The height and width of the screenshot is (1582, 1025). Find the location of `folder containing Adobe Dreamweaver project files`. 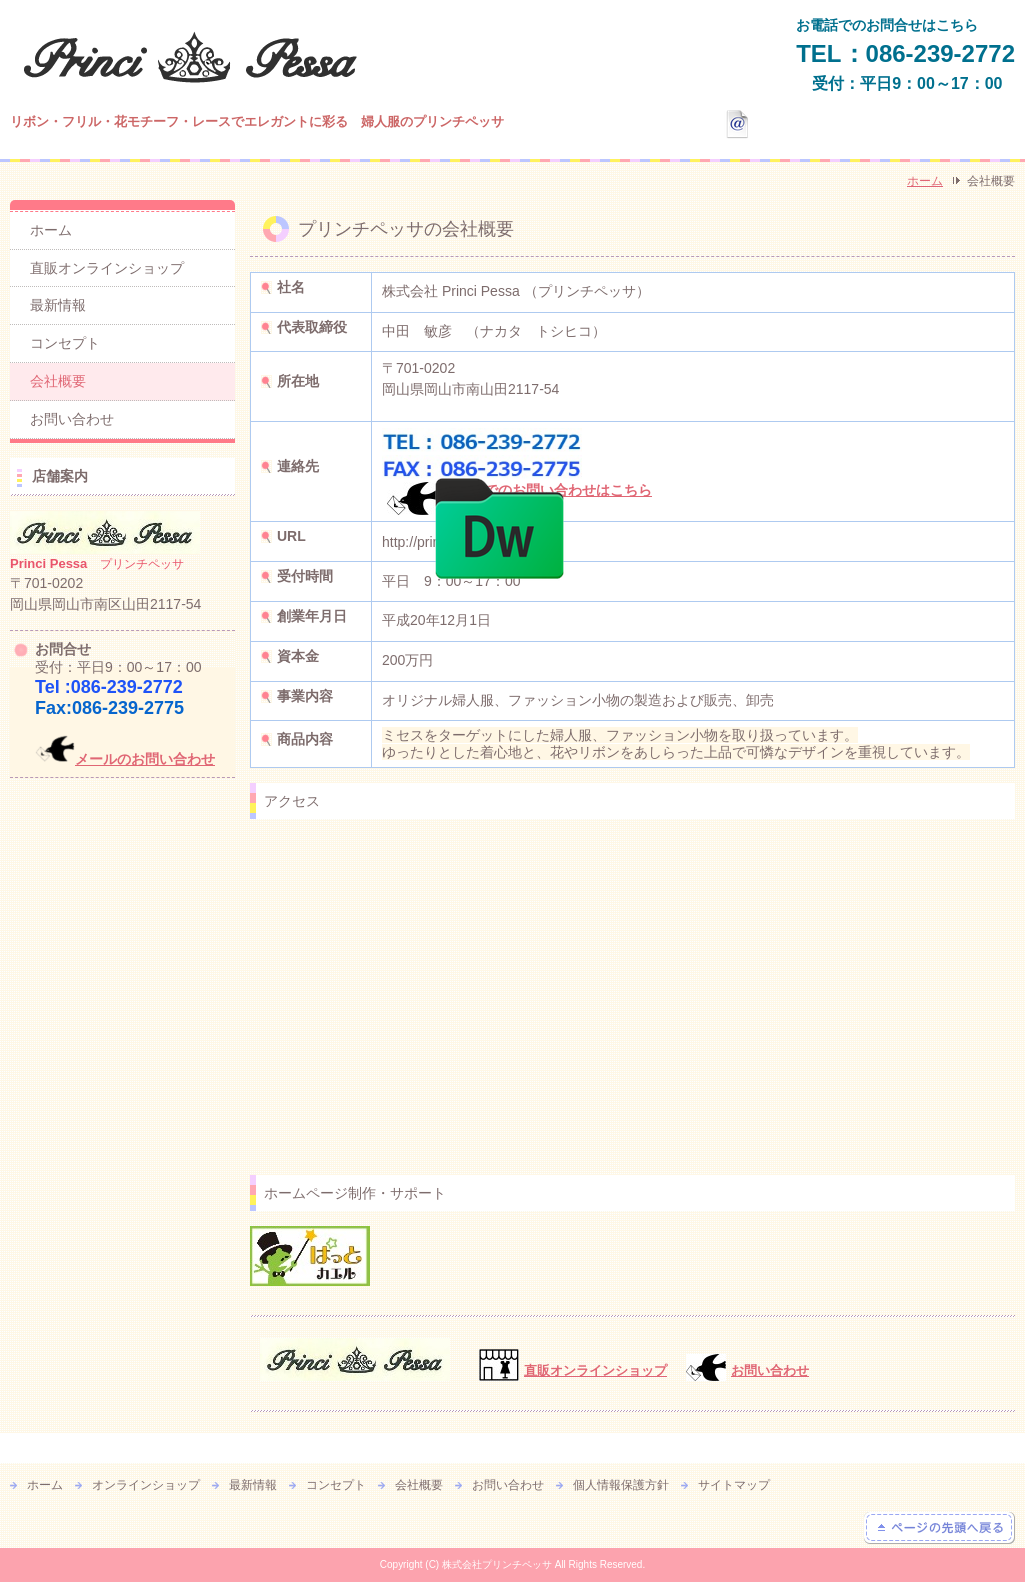

folder containing Adobe Dreamweaver project files is located at coordinates (499, 532).